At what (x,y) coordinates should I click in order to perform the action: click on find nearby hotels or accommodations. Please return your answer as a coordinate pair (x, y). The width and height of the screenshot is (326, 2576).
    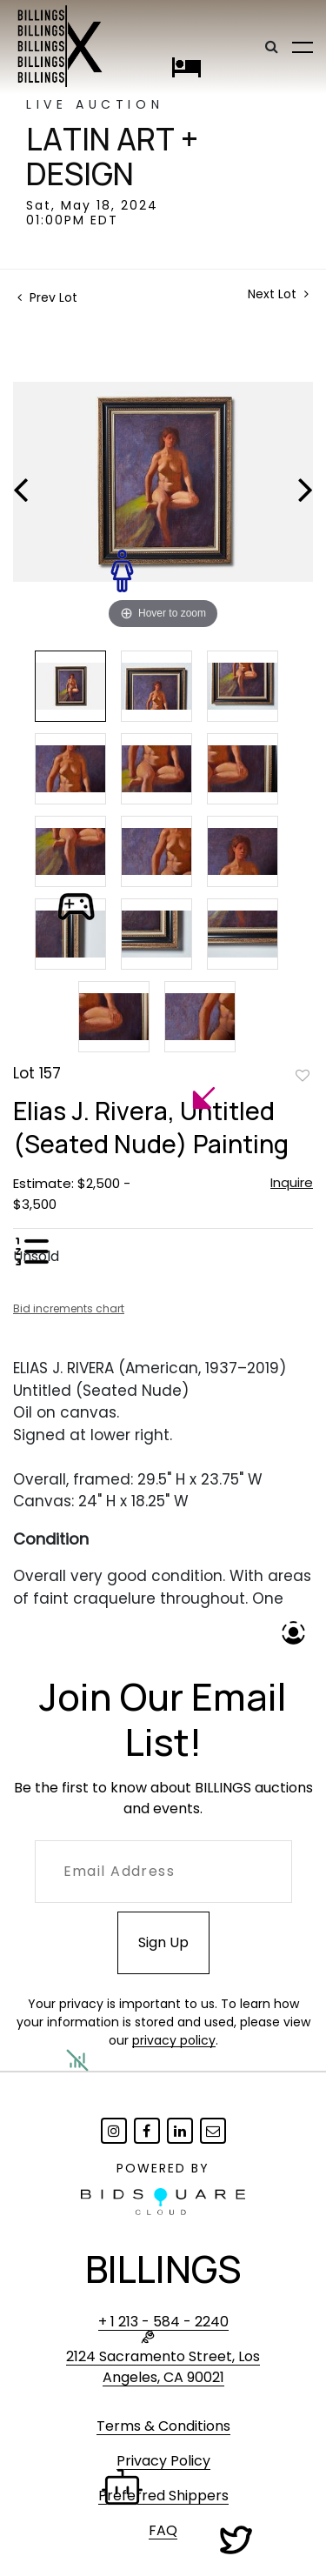
    Looking at the image, I should click on (186, 66).